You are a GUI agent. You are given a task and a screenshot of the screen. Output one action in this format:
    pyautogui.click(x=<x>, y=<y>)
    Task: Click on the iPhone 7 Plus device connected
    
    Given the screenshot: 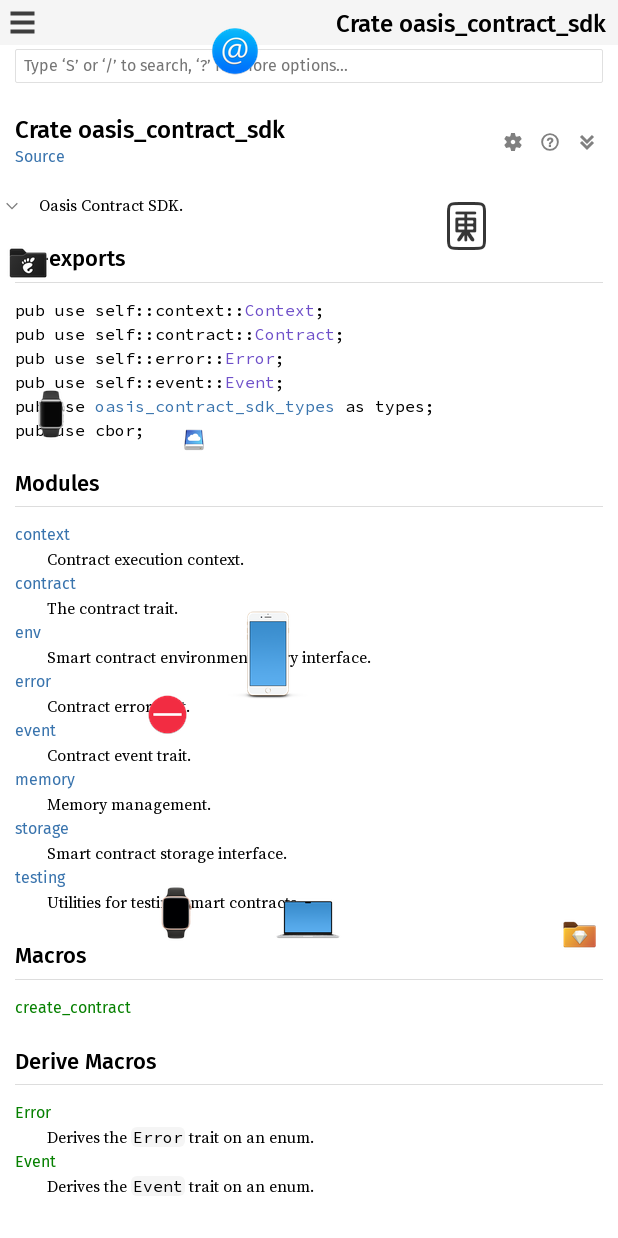 What is the action you would take?
    pyautogui.click(x=268, y=655)
    